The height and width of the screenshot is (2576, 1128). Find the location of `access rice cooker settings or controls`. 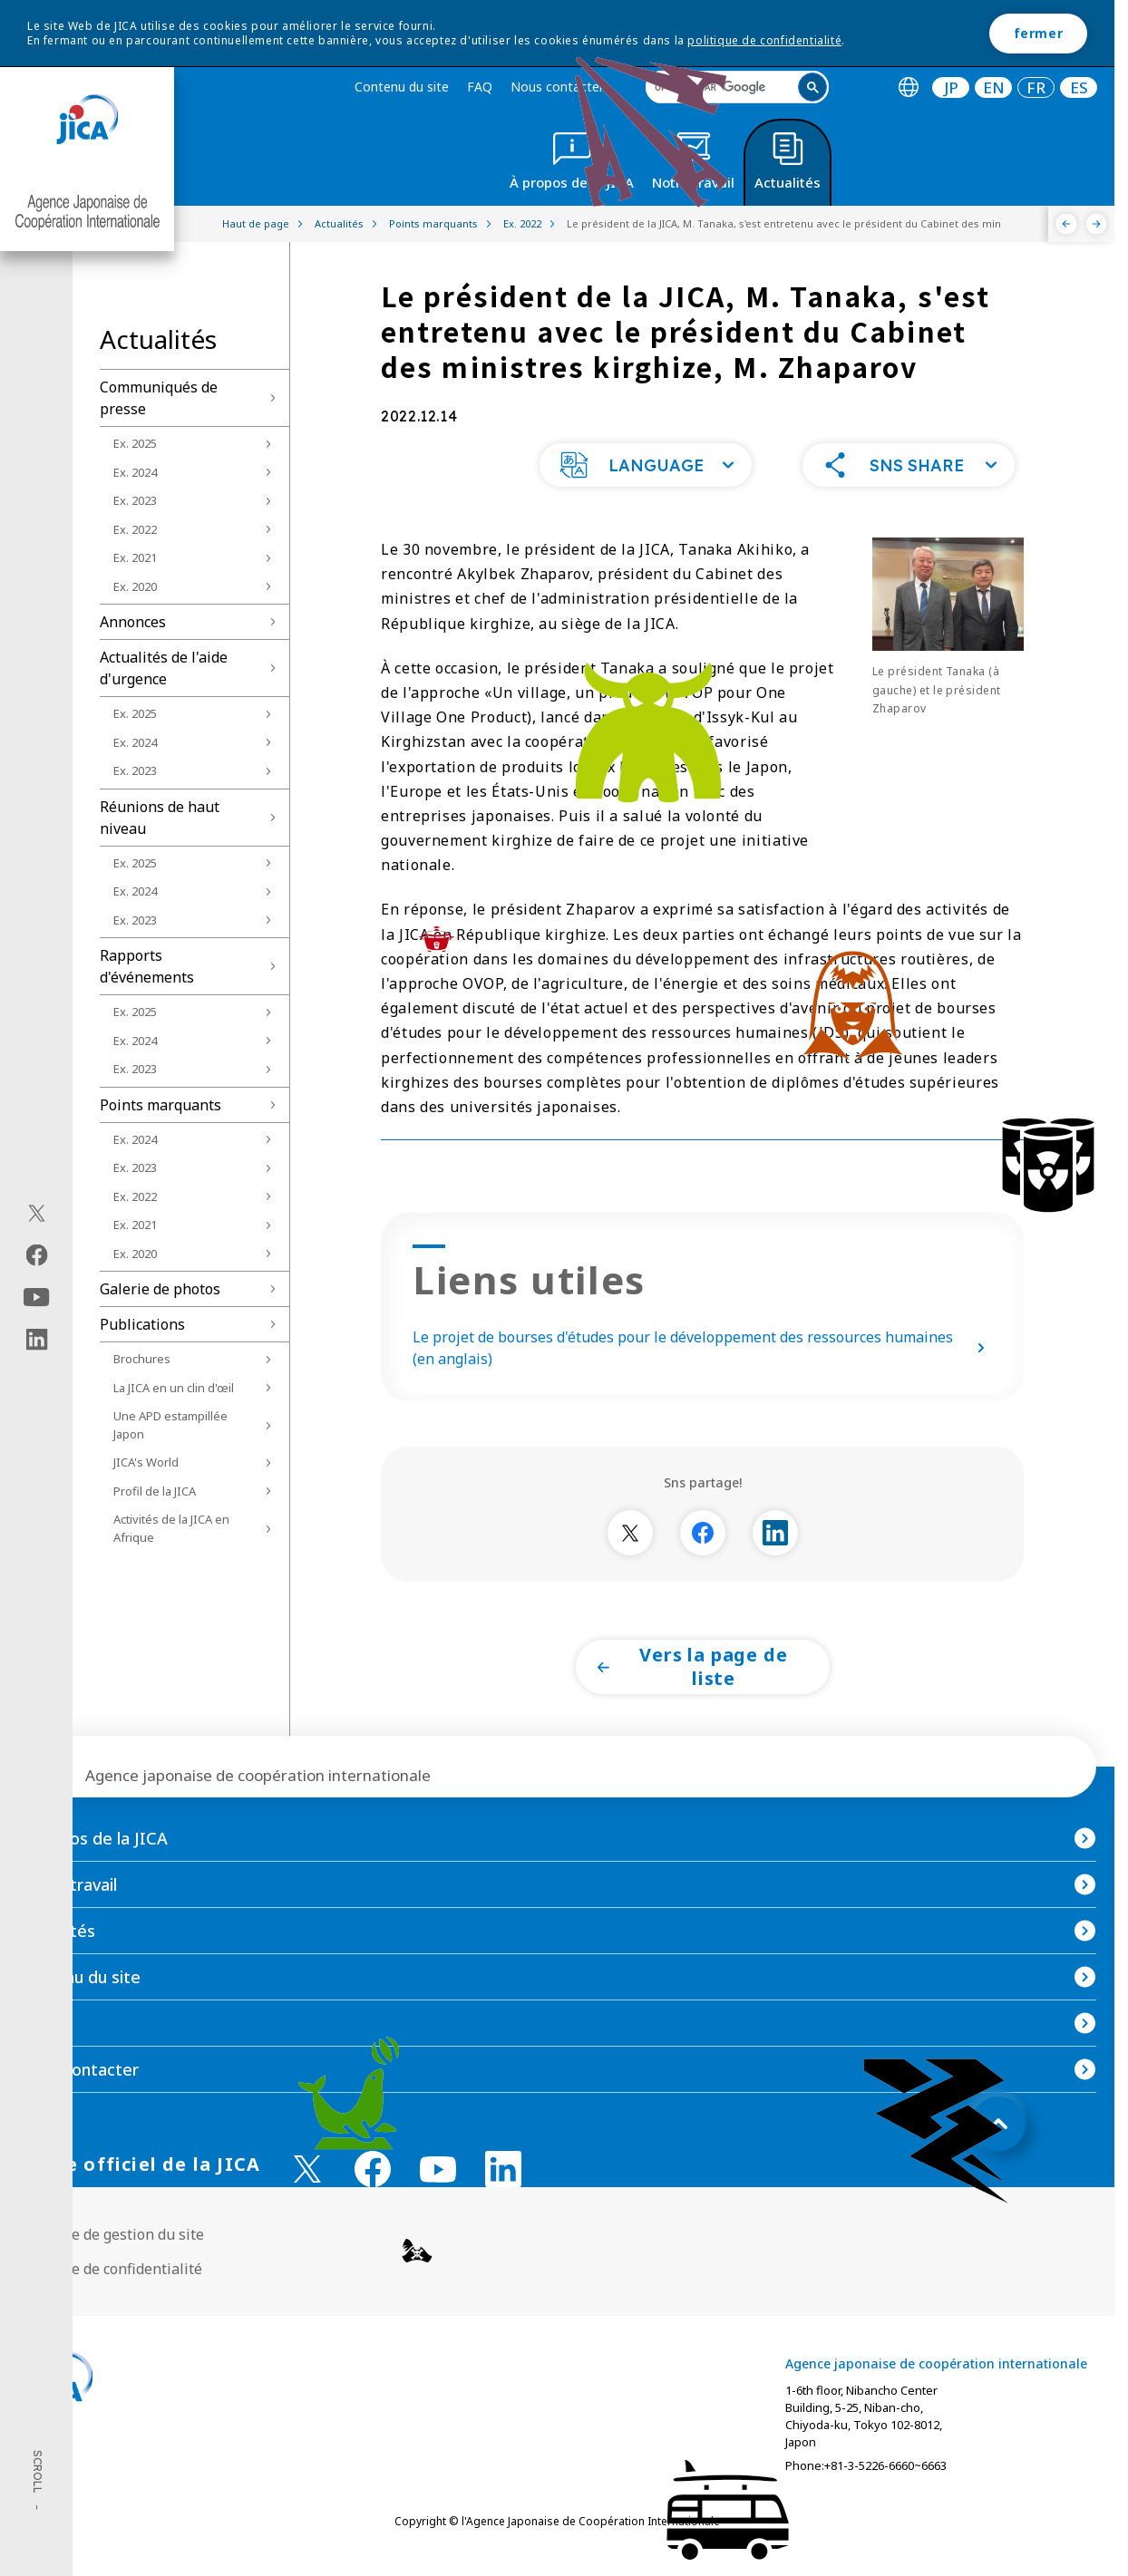

access rice cooker settings or controls is located at coordinates (436, 936).